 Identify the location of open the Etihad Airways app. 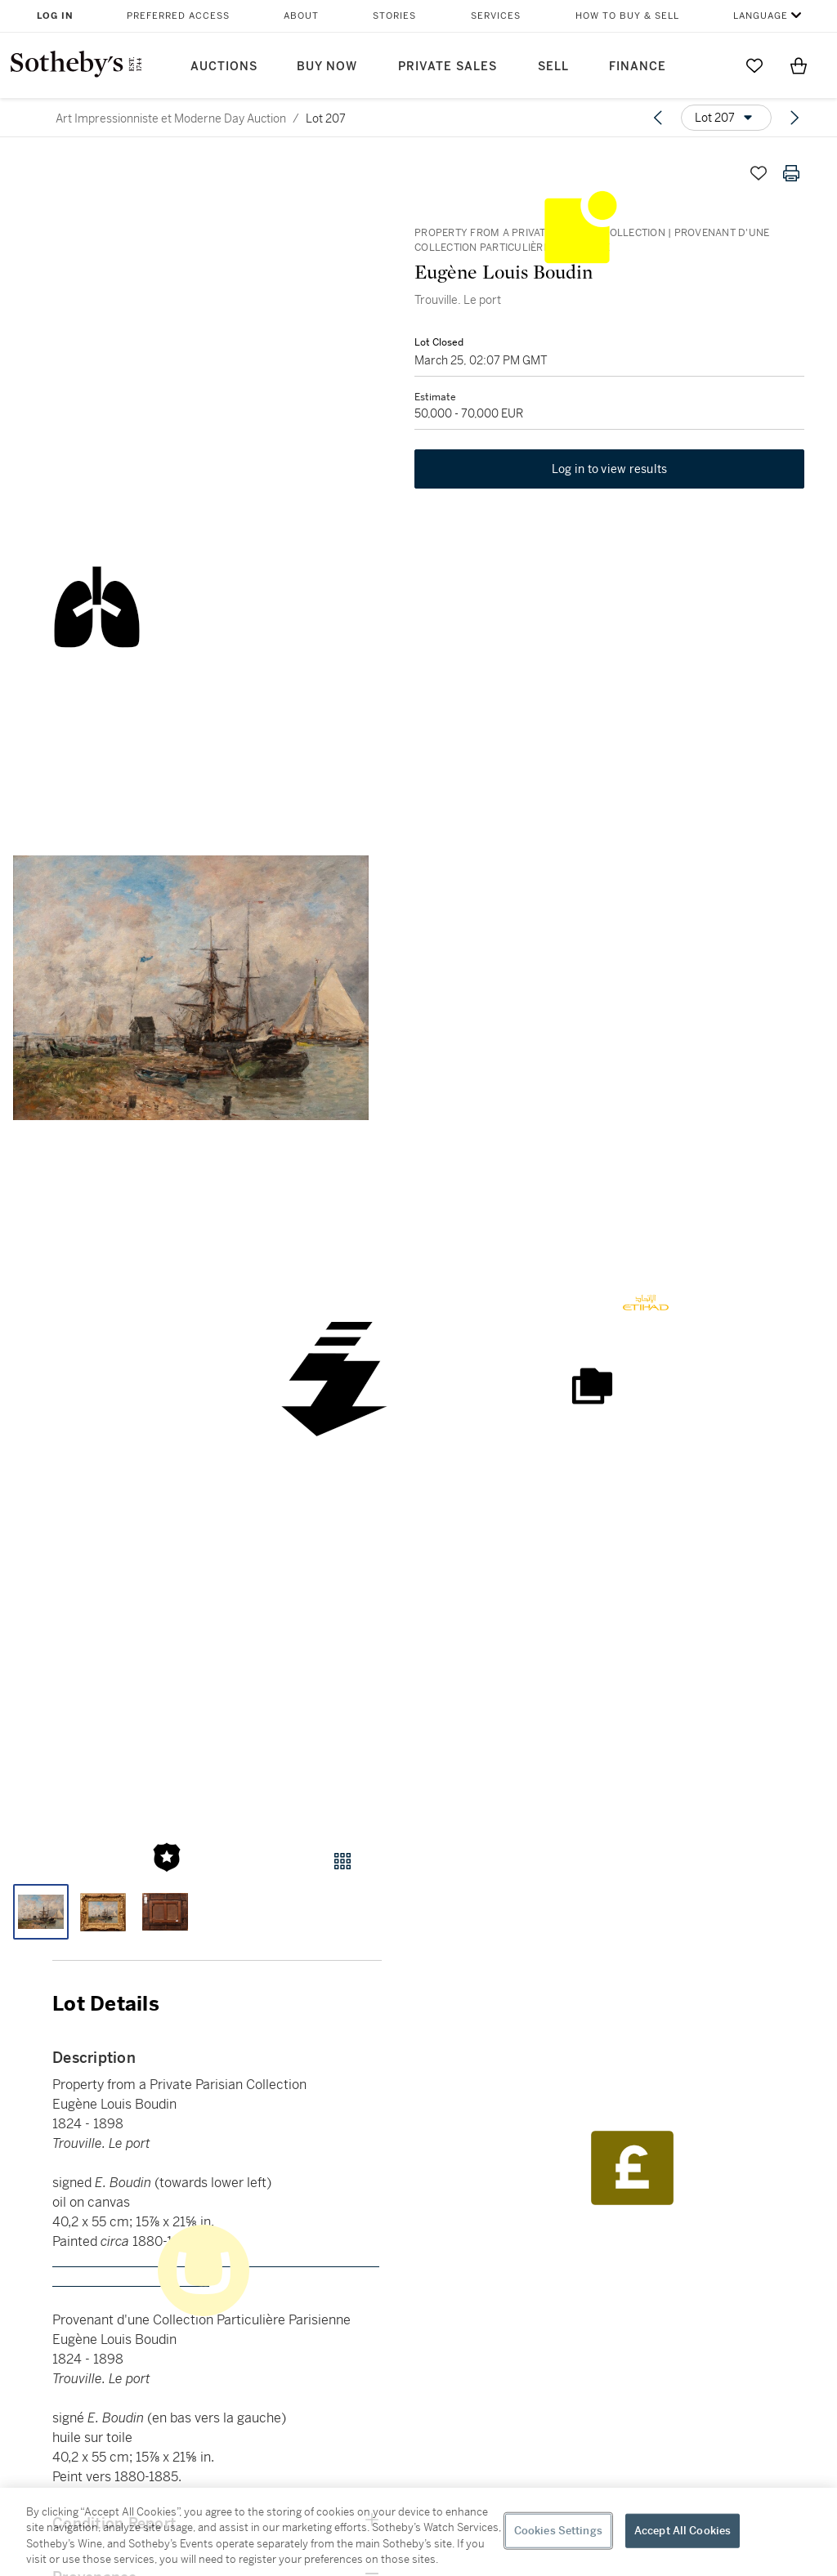
(646, 1302).